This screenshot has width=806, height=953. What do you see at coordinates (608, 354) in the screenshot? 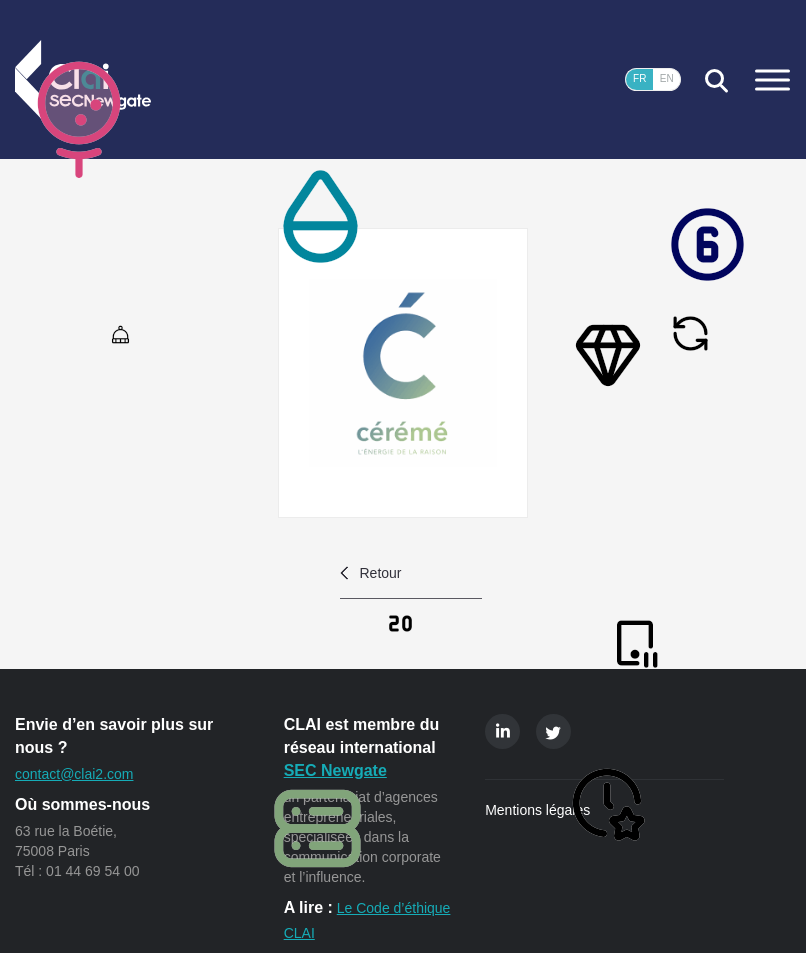
I see `indicates premium or pro membership status` at bounding box center [608, 354].